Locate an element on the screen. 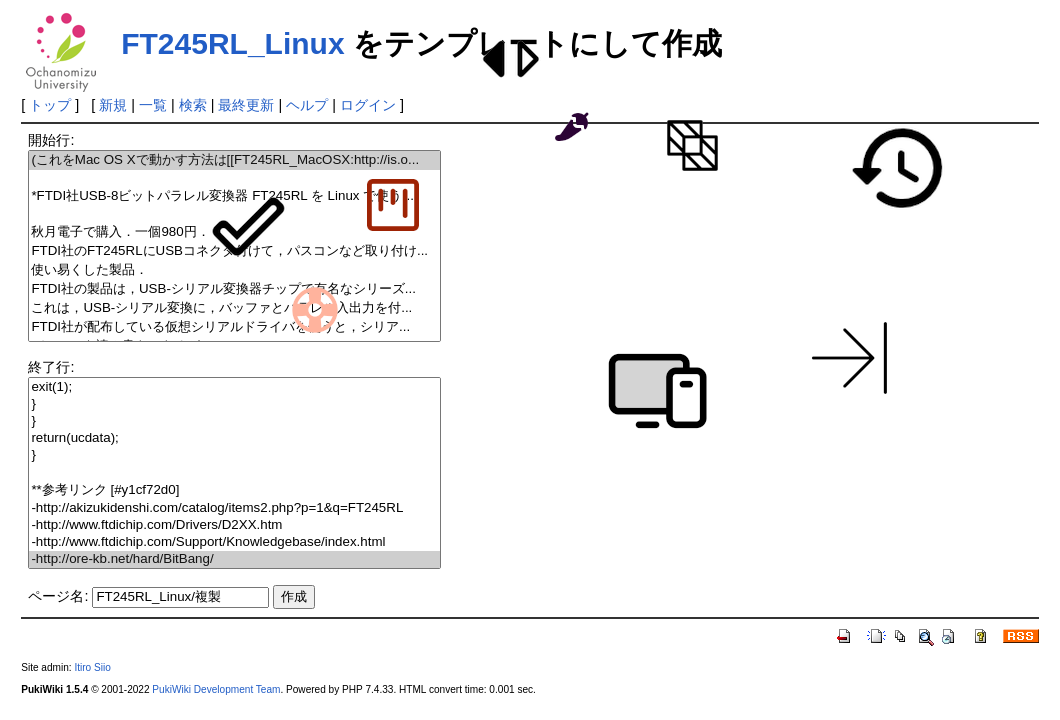 The height and width of the screenshot is (720, 1060). task completed successfully is located at coordinates (248, 226).